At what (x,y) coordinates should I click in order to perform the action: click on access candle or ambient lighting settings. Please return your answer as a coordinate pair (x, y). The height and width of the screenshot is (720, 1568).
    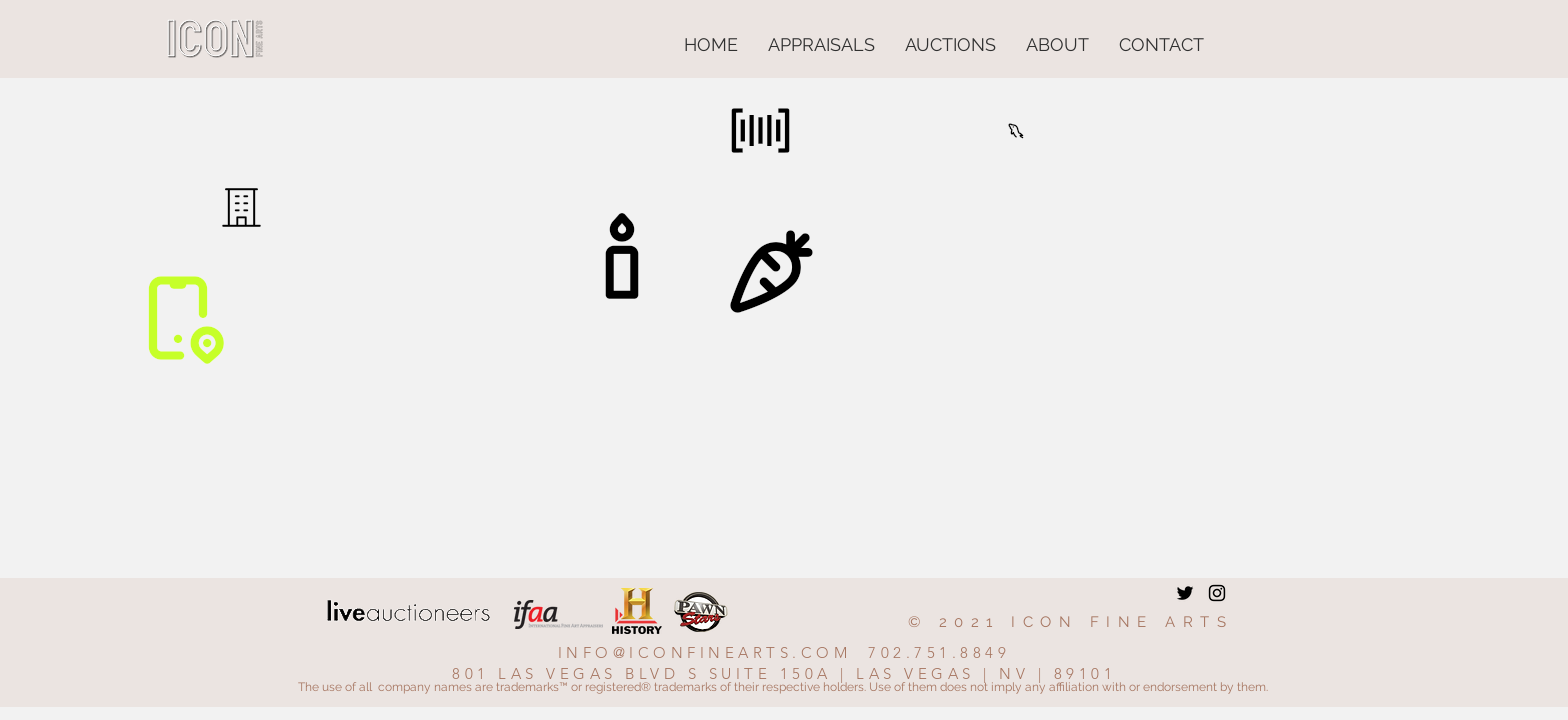
    Looking at the image, I should click on (622, 258).